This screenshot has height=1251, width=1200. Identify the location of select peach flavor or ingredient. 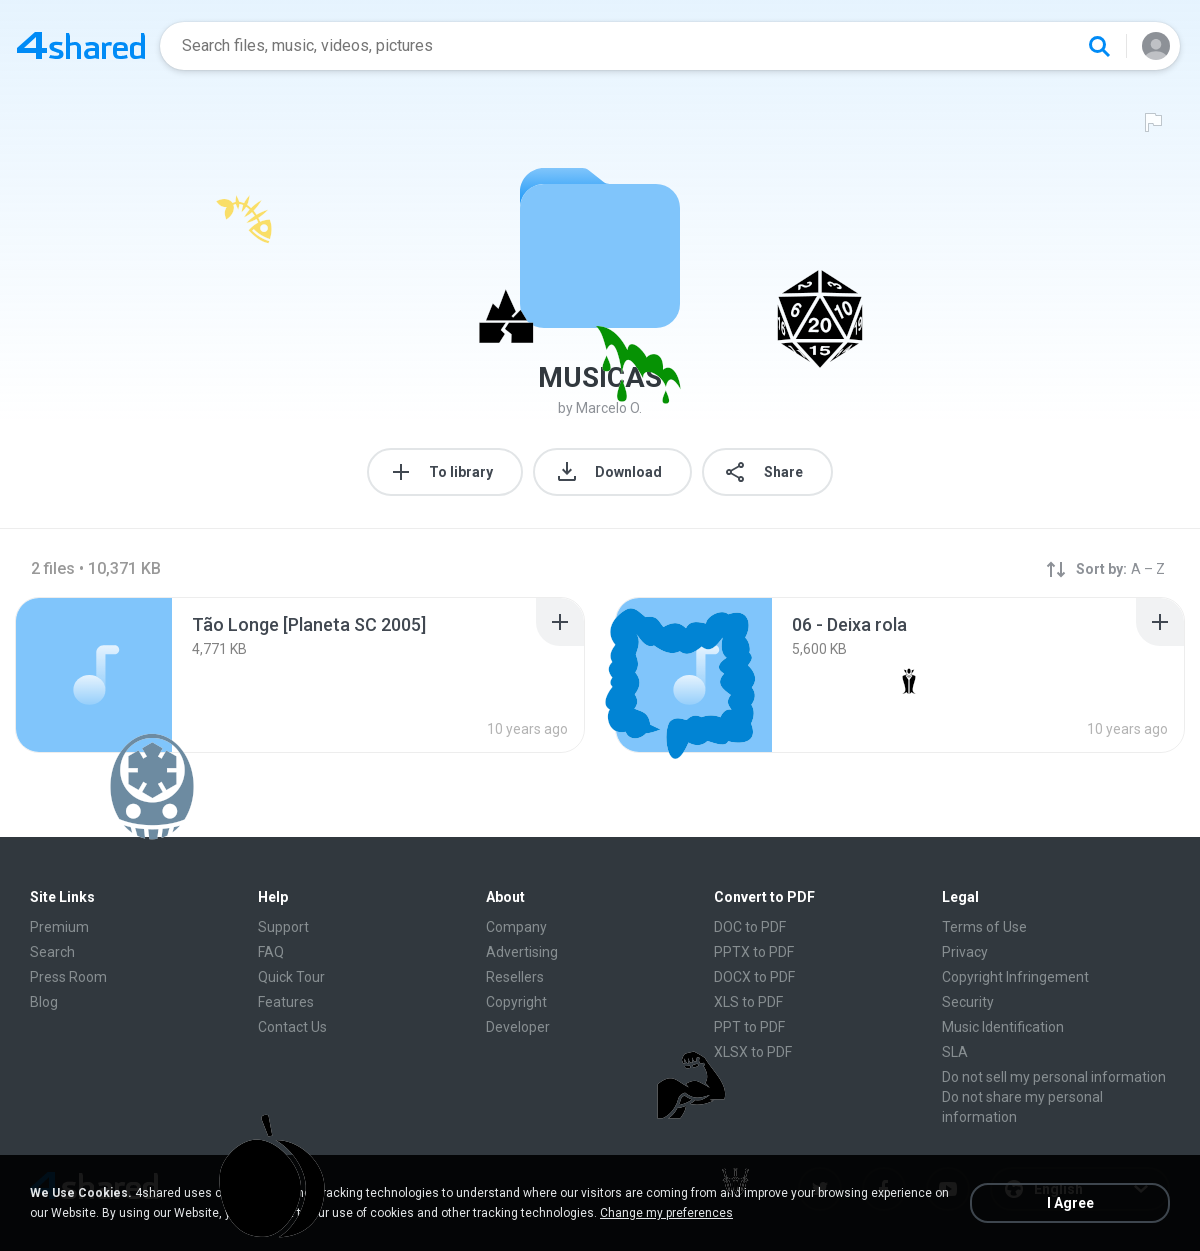
(272, 1176).